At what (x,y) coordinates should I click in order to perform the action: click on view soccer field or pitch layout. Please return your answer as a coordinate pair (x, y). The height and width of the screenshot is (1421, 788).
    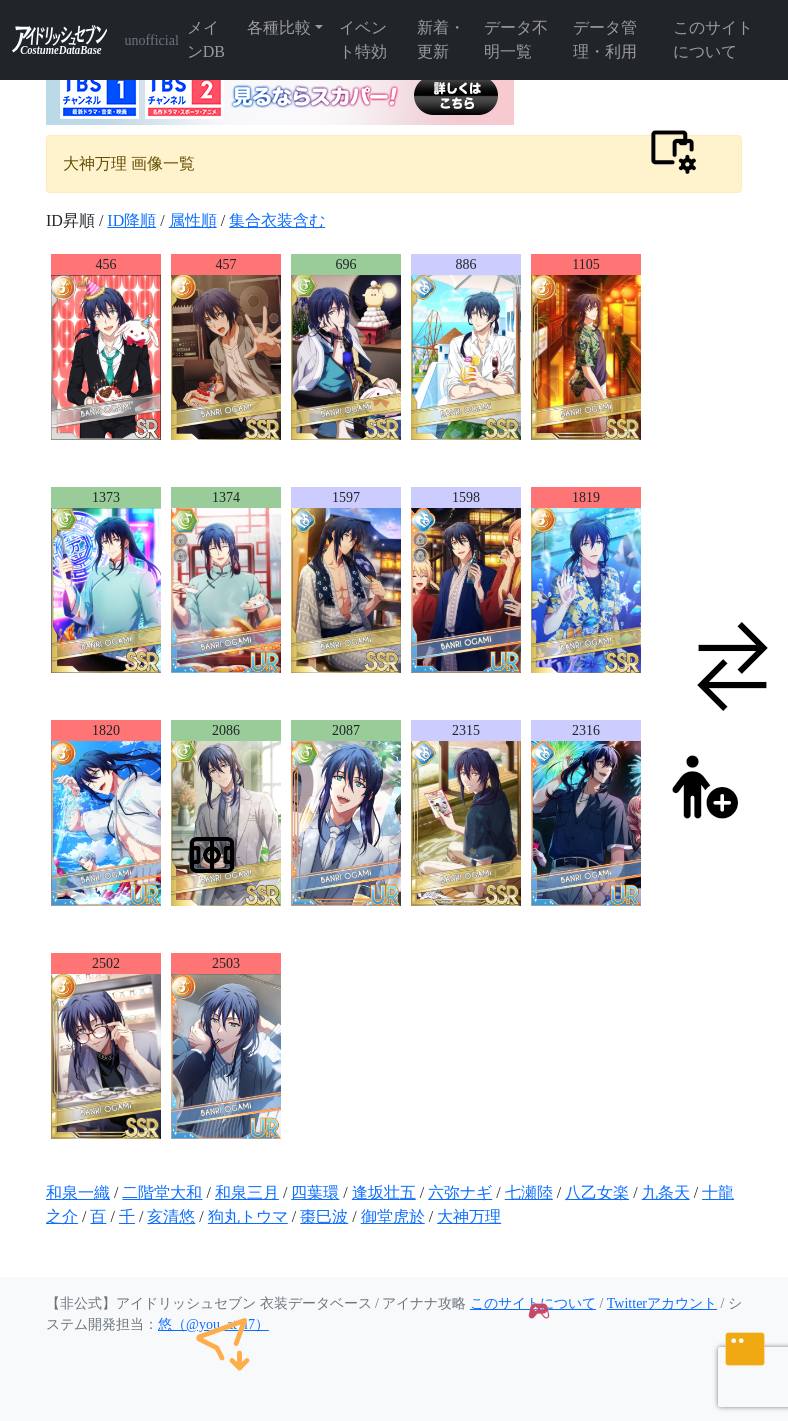
    Looking at the image, I should click on (212, 855).